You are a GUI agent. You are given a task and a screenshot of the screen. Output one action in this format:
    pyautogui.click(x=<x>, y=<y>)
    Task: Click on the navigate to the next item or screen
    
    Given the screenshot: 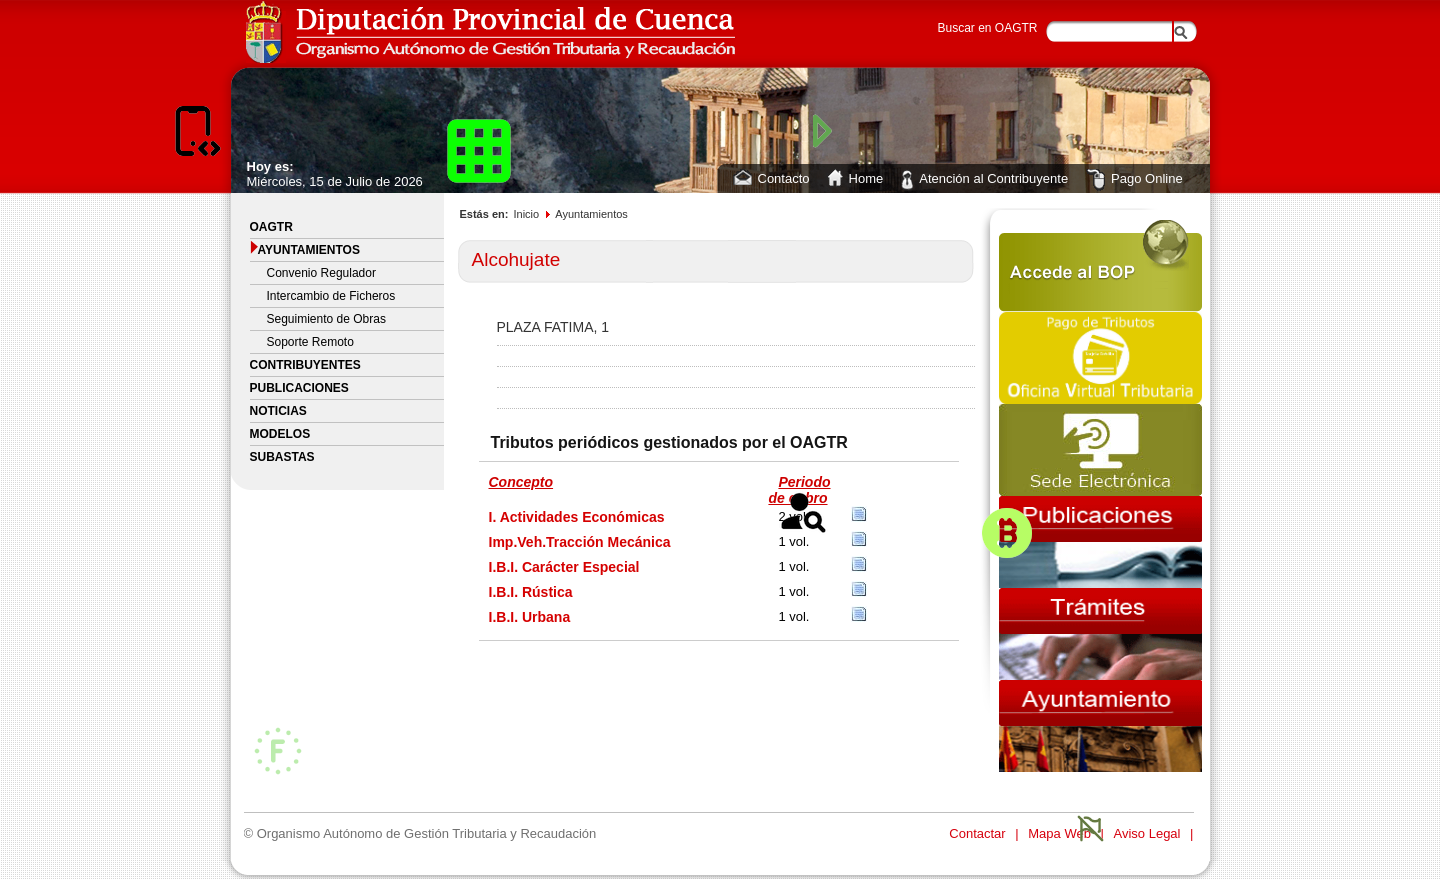 What is the action you would take?
    pyautogui.click(x=820, y=131)
    